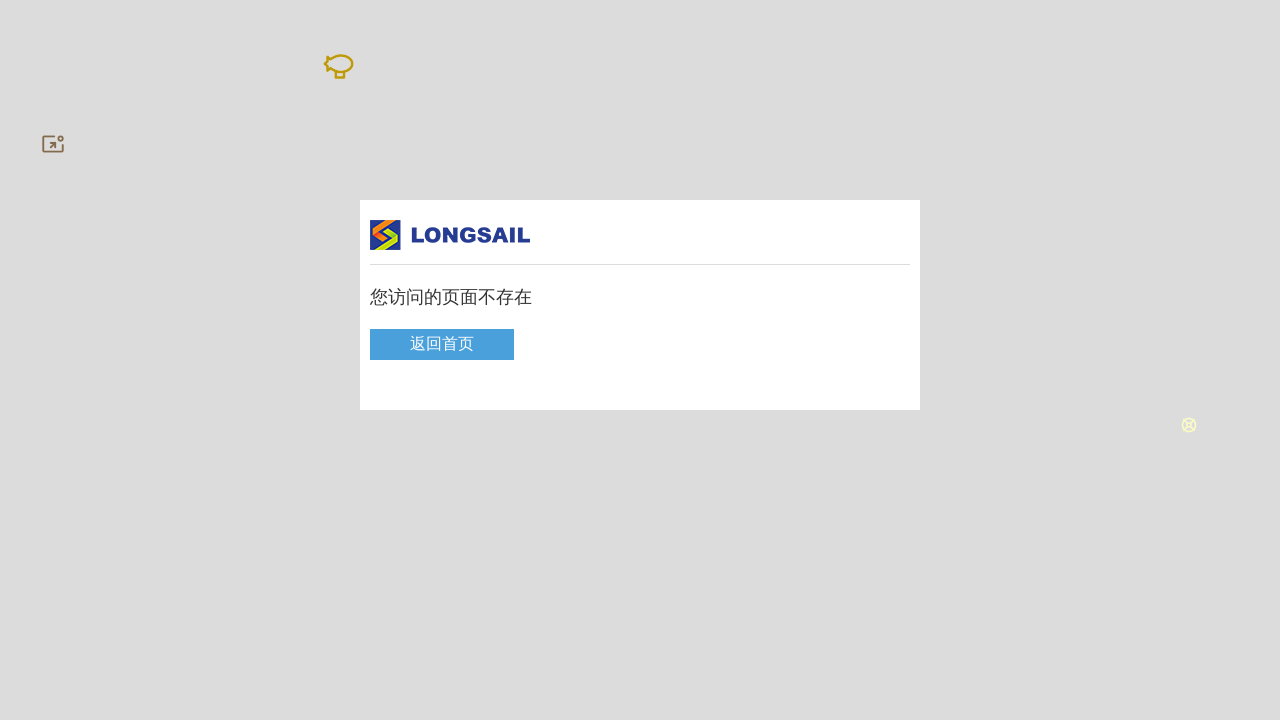  I want to click on pin this item to quick access, so click(53, 144).